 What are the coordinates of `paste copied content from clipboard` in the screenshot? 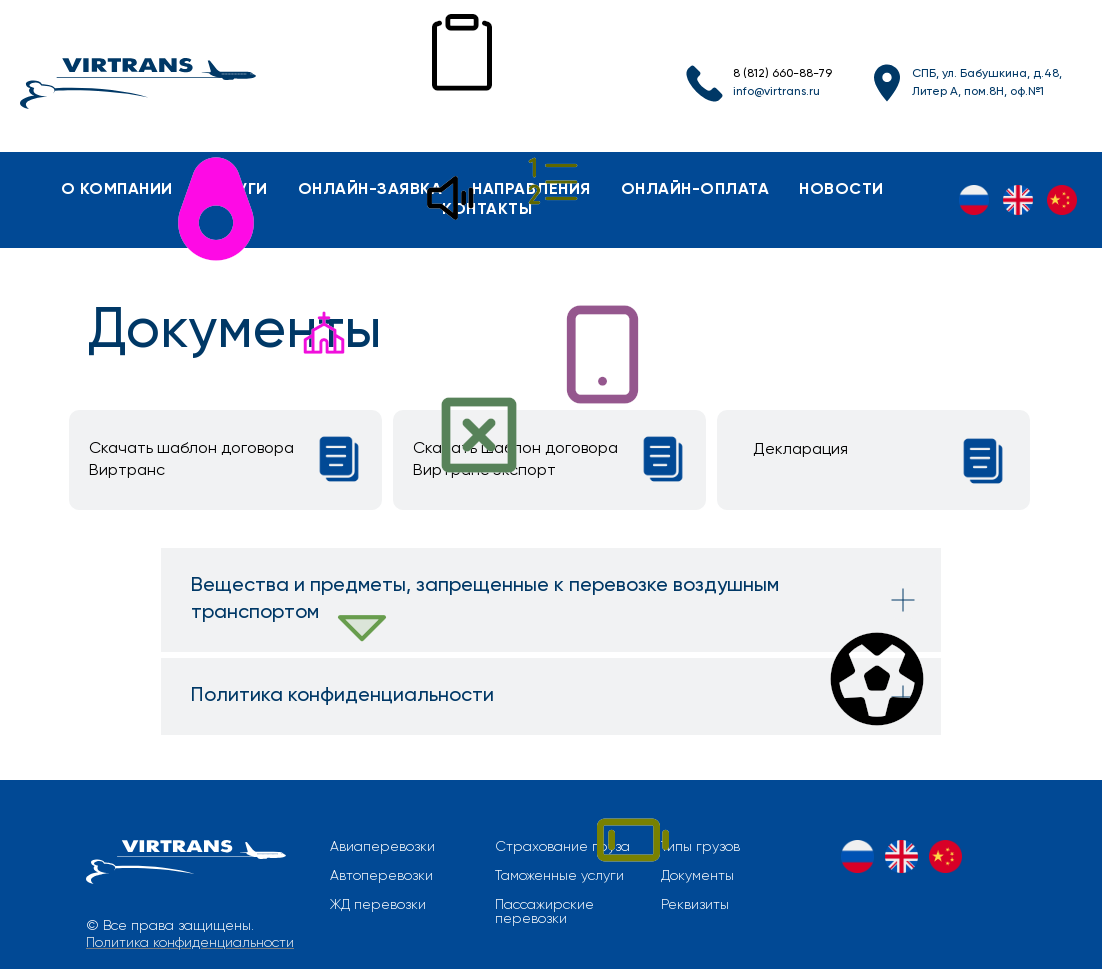 It's located at (462, 54).